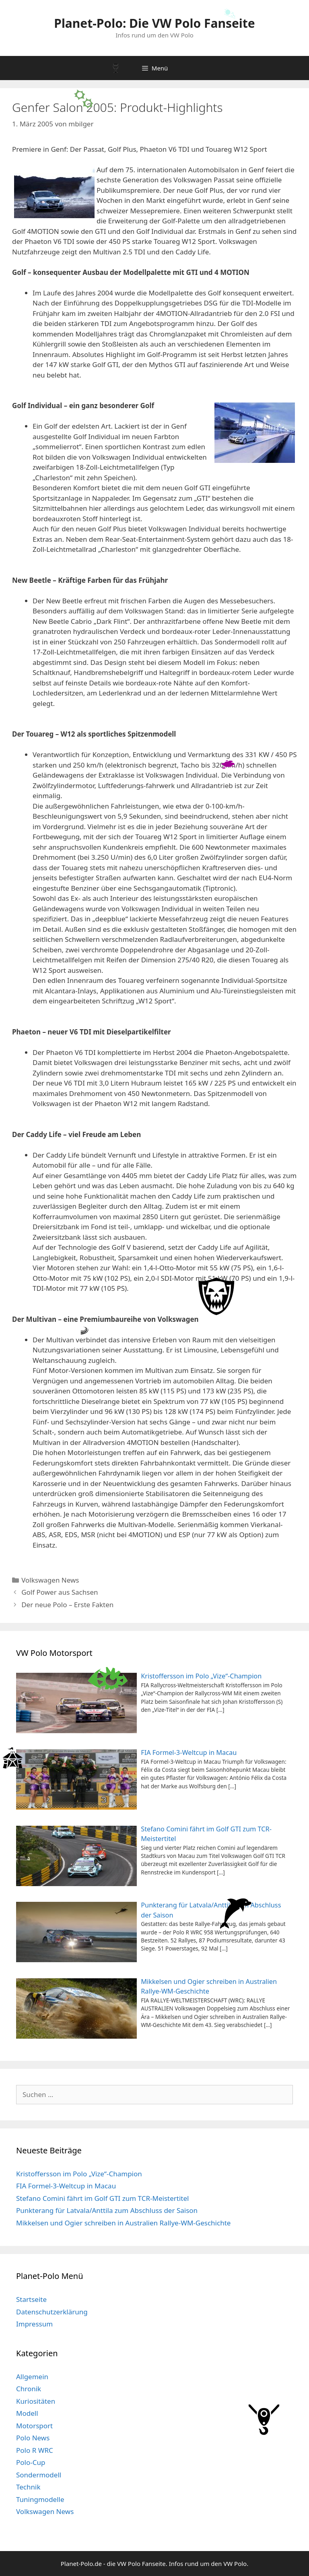 This screenshot has width=309, height=2576. Describe the element at coordinates (236, 1913) in the screenshot. I see `access marine life or ocean-themed content` at that location.